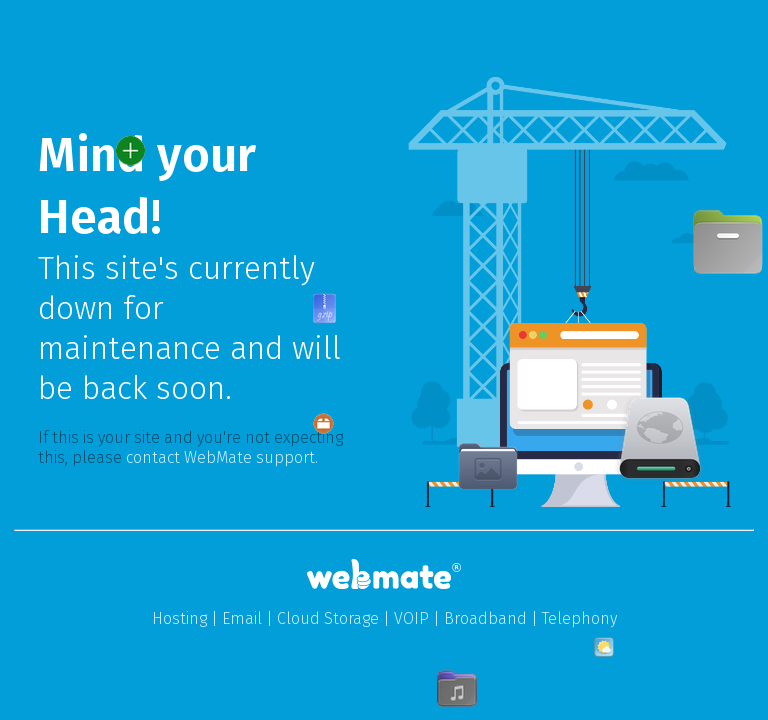 This screenshot has width=768, height=720. Describe the element at coordinates (604, 647) in the screenshot. I see `open the weather app` at that location.